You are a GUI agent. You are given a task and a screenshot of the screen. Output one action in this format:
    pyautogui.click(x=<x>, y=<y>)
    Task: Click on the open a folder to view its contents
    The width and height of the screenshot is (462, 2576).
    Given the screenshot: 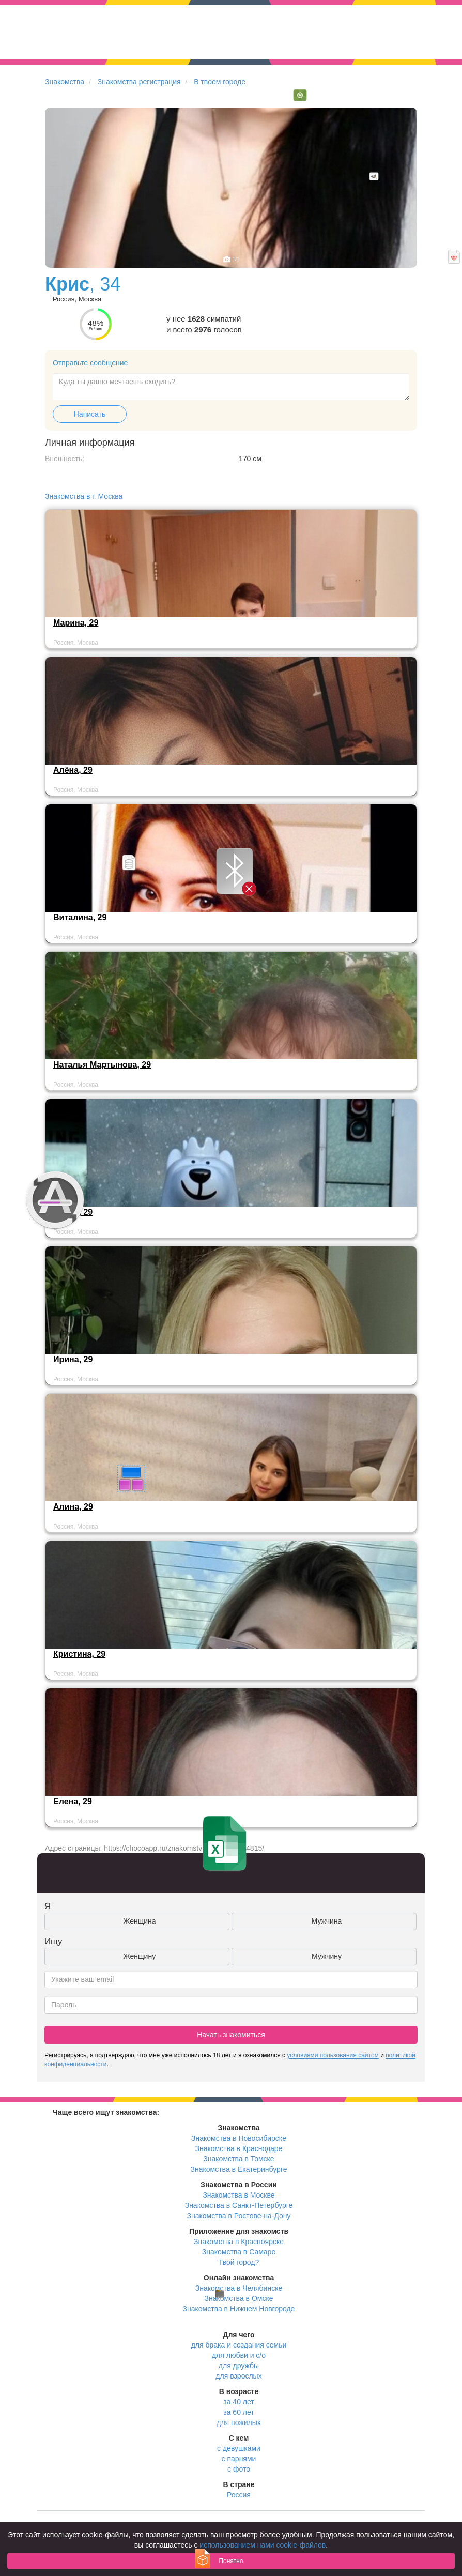 What is the action you would take?
    pyautogui.click(x=220, y=2293)
    